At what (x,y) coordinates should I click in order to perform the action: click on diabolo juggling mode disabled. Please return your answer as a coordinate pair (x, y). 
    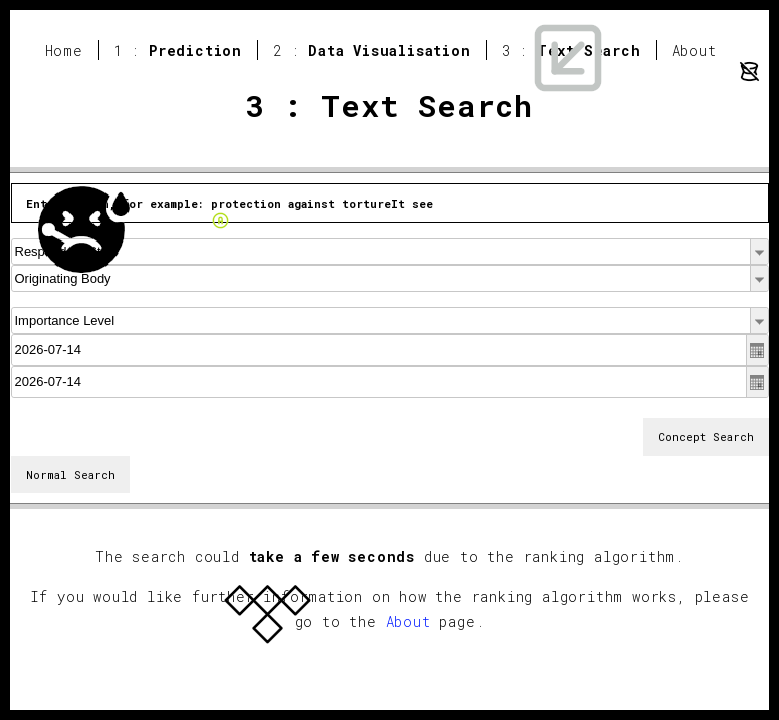
    Looking at the image, I should click on (749, 71).